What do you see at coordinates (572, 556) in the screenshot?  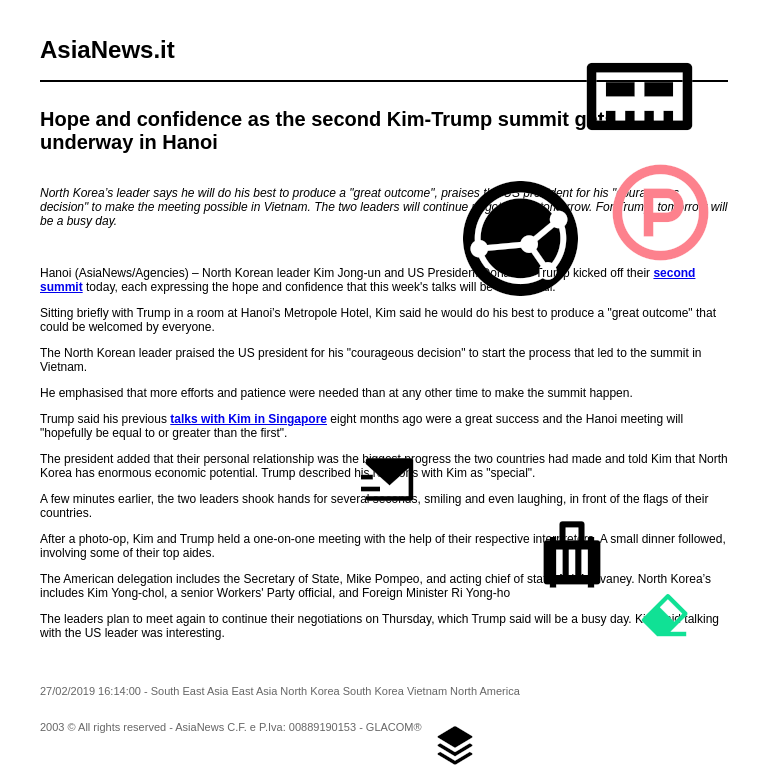 I see `access travel or trip planning features` at bounding box center [572, 556].